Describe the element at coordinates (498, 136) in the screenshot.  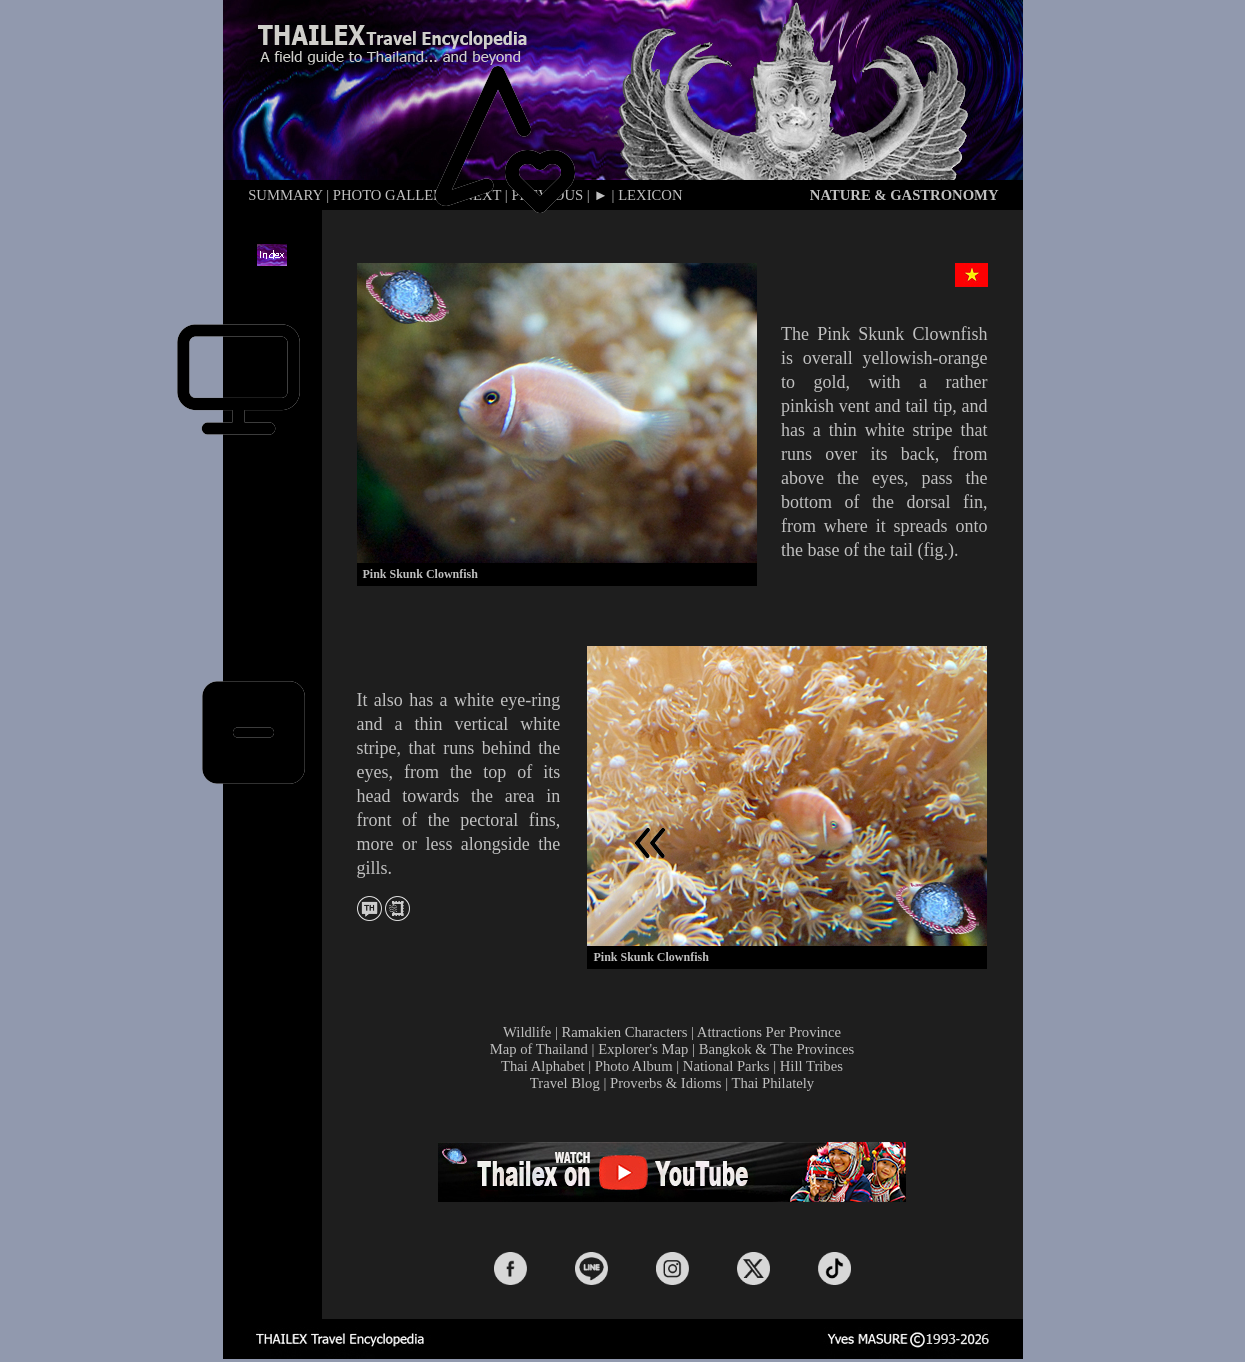
I see `navigate to a favorite or saved location` at that location.